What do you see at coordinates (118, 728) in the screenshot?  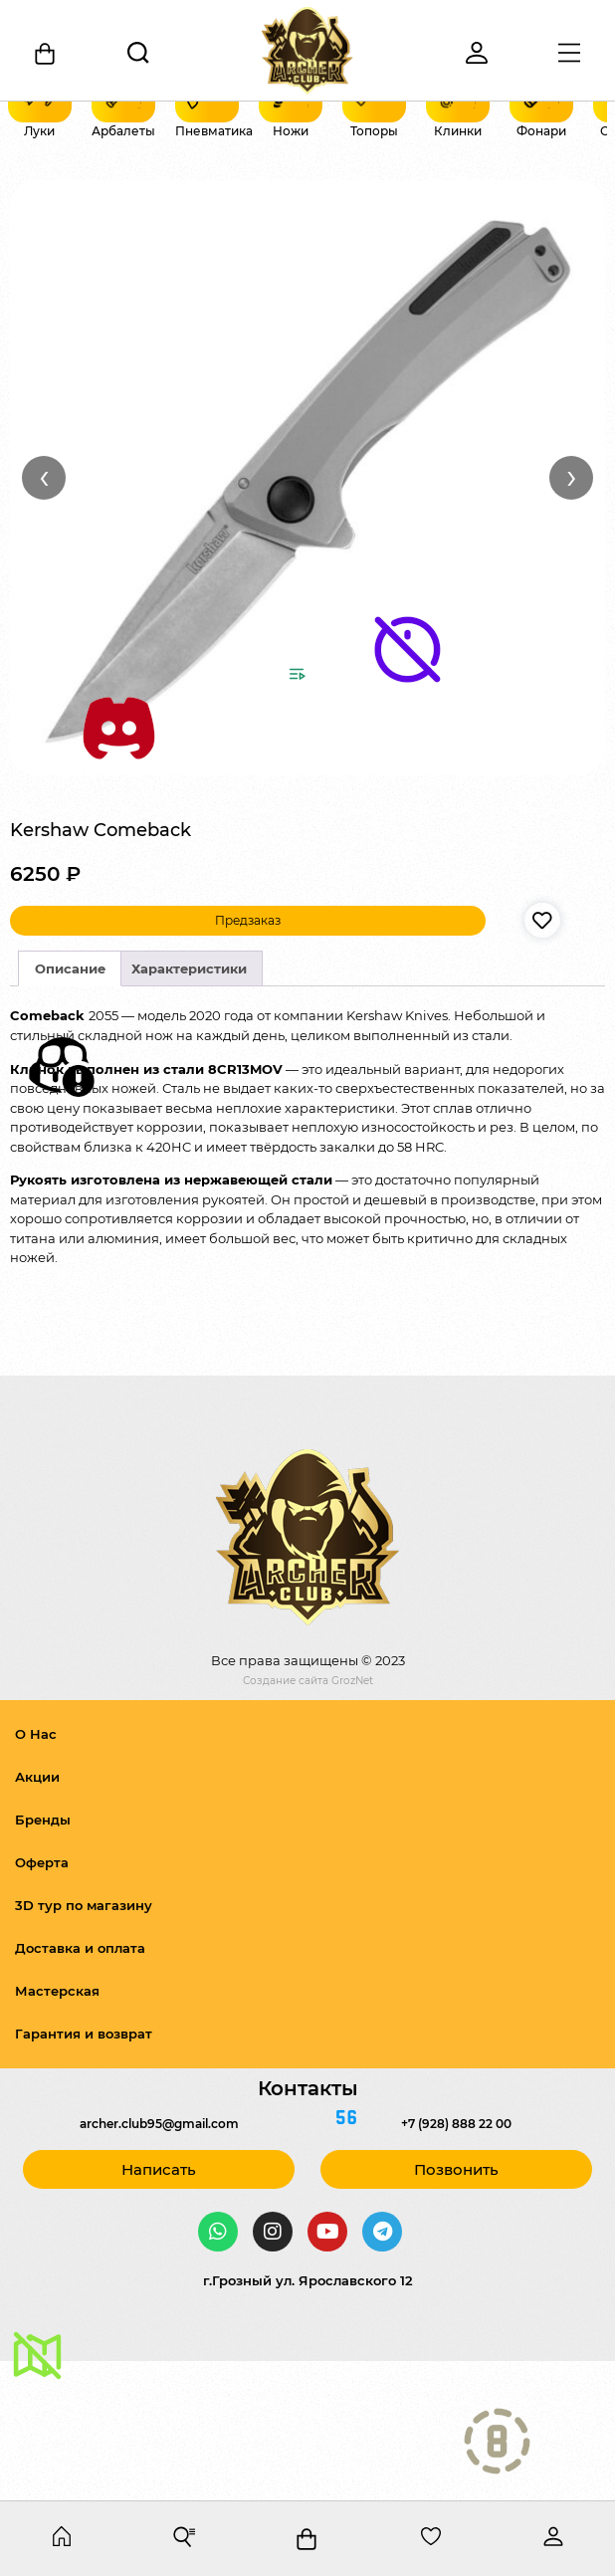 I see `open Discord app` at bounding box center [118, 728].